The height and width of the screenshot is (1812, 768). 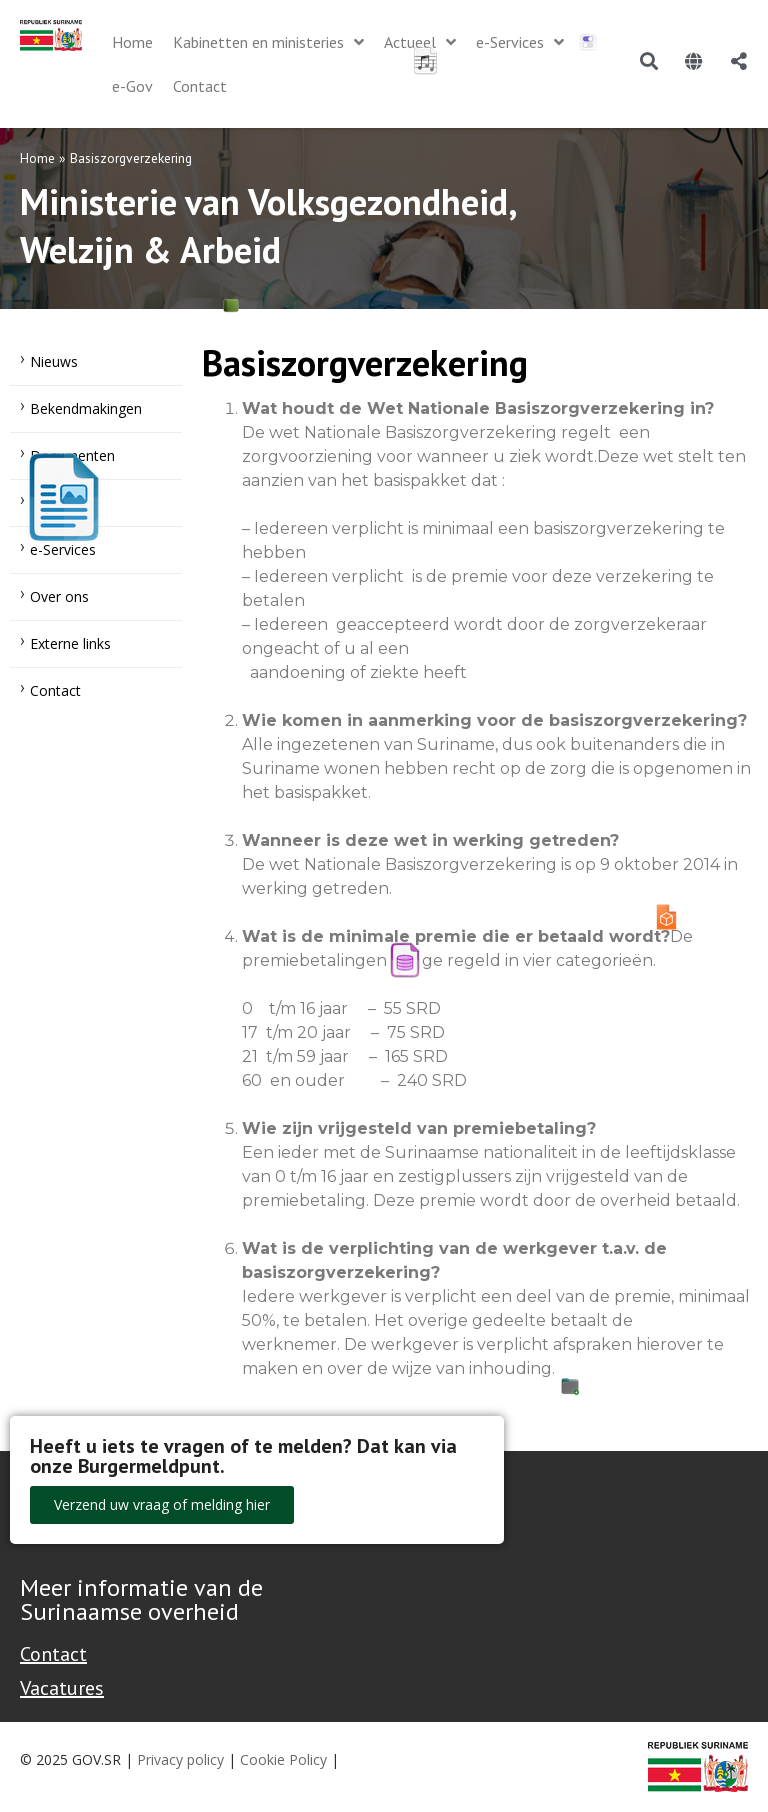 What do you see at coordinates (588, 42) in the screenshot?
I see `open system tweaks or customization settings` at bounding box center [588, 42].